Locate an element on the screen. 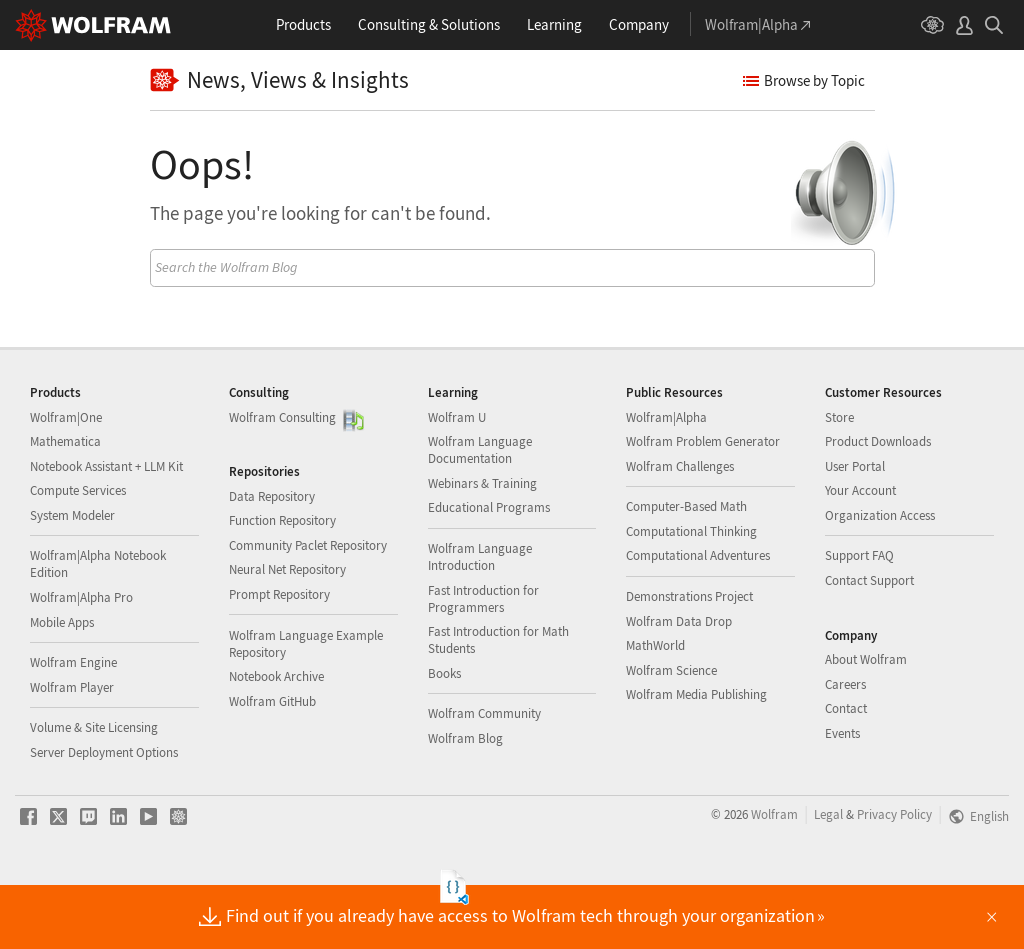 The width and height of the screenshot is (1024, 949). indicates medium volume level is located at coordinates (848, 193).